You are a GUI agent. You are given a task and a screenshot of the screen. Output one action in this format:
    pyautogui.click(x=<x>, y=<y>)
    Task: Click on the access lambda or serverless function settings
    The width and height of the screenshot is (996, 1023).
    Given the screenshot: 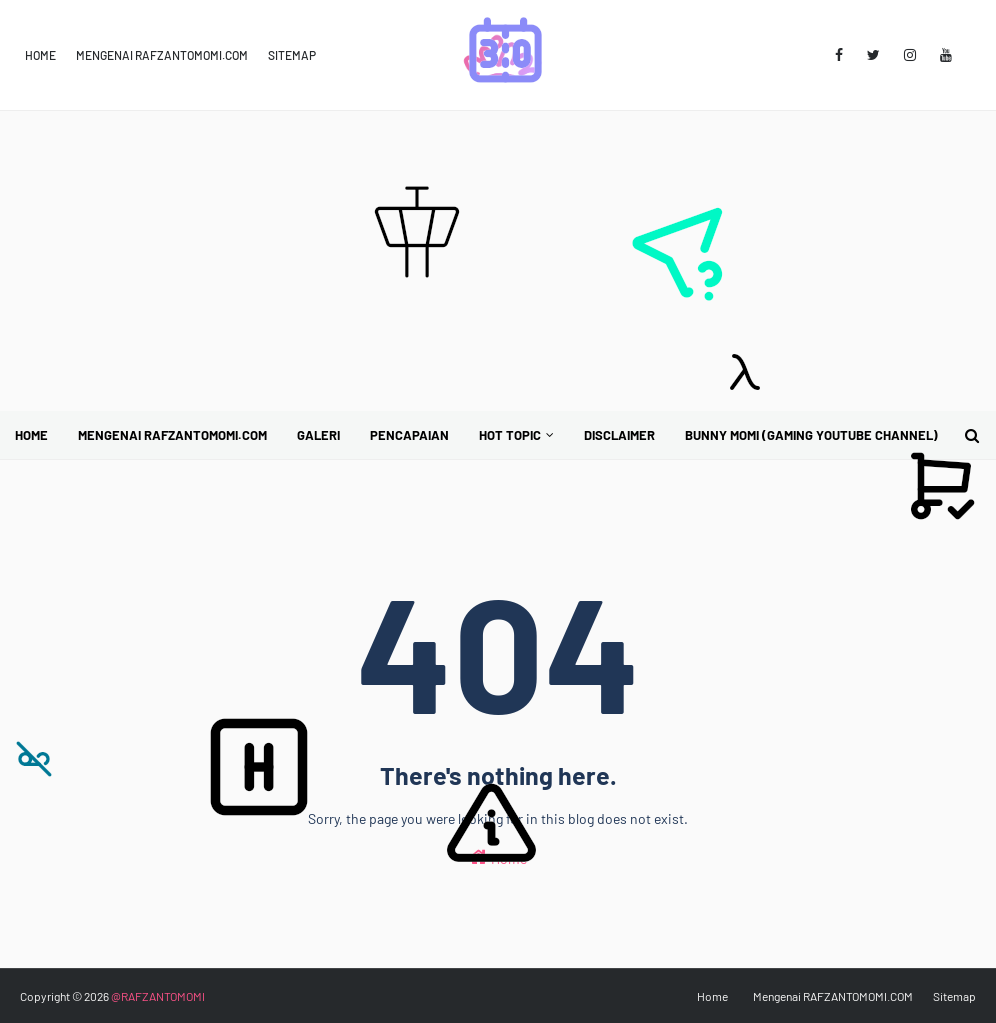 What is the action you would take?
    pyautogui.click(x=744, y=372)
    